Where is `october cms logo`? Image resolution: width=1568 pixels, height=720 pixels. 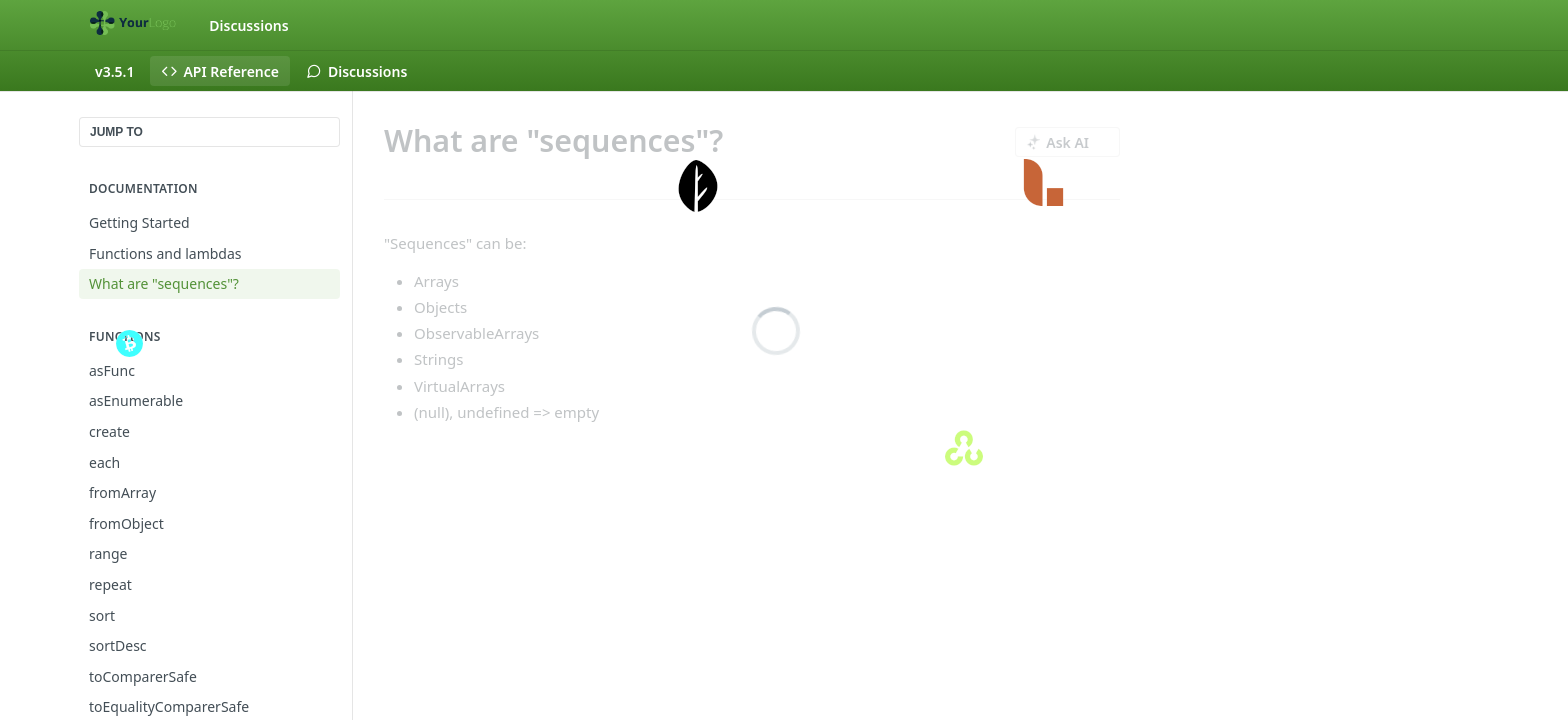
october cms logo is located at coordinates (698, 186).